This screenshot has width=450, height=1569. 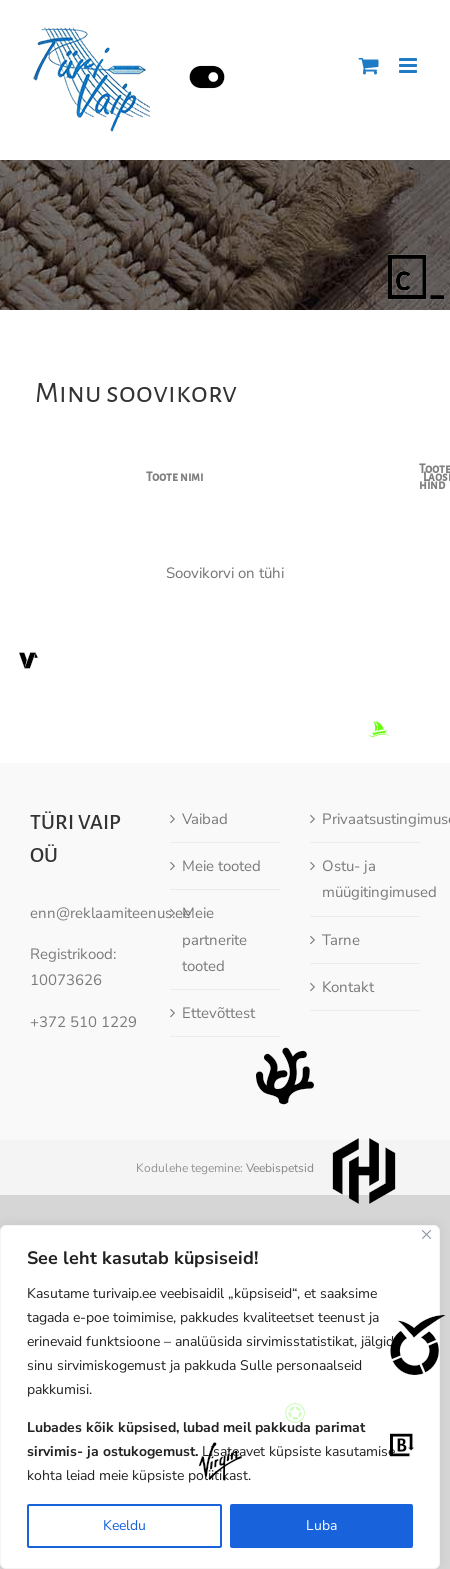 I want to click on vega visualization library logo, so click(x=28, y=660).